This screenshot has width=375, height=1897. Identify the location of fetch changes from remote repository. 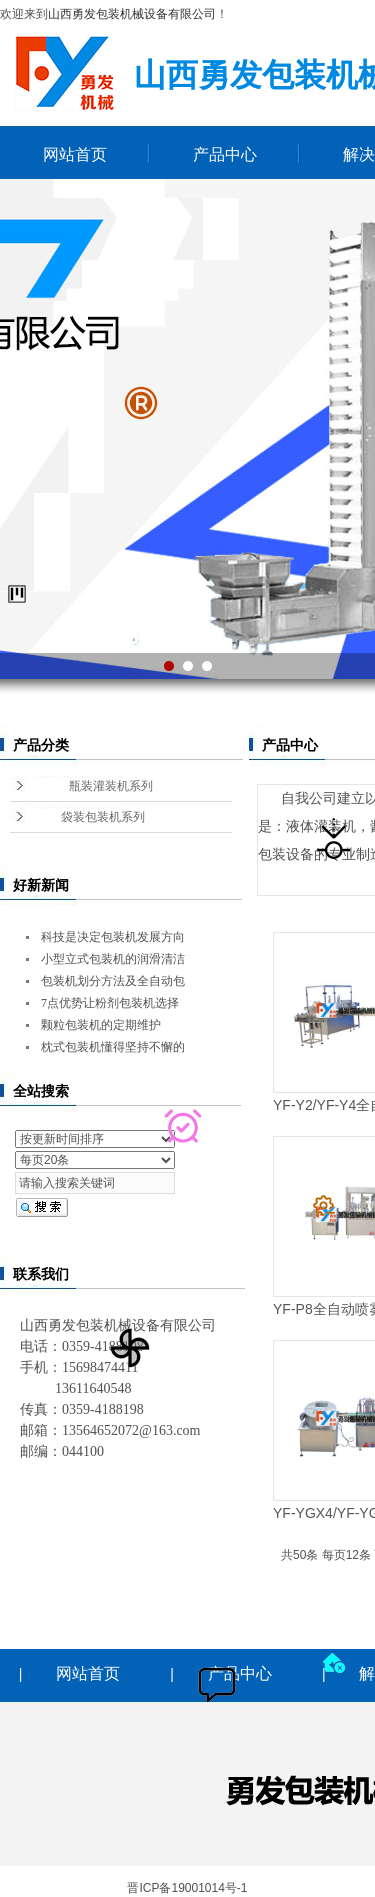
(332, 838).